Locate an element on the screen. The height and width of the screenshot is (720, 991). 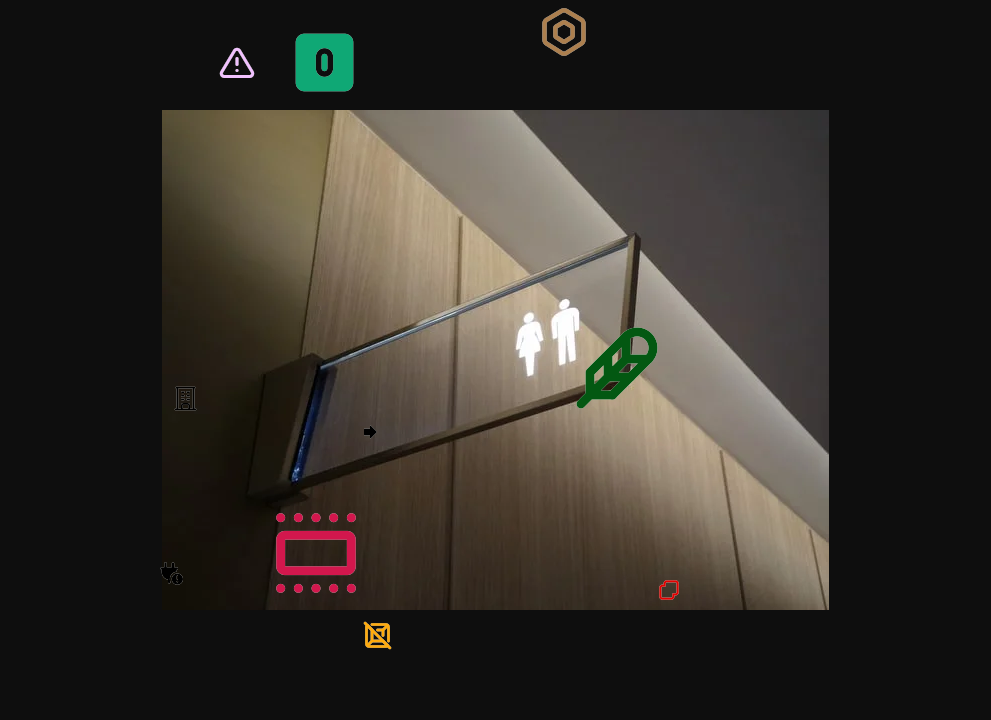
view office or workplace information is located at coordinates (185, 398).